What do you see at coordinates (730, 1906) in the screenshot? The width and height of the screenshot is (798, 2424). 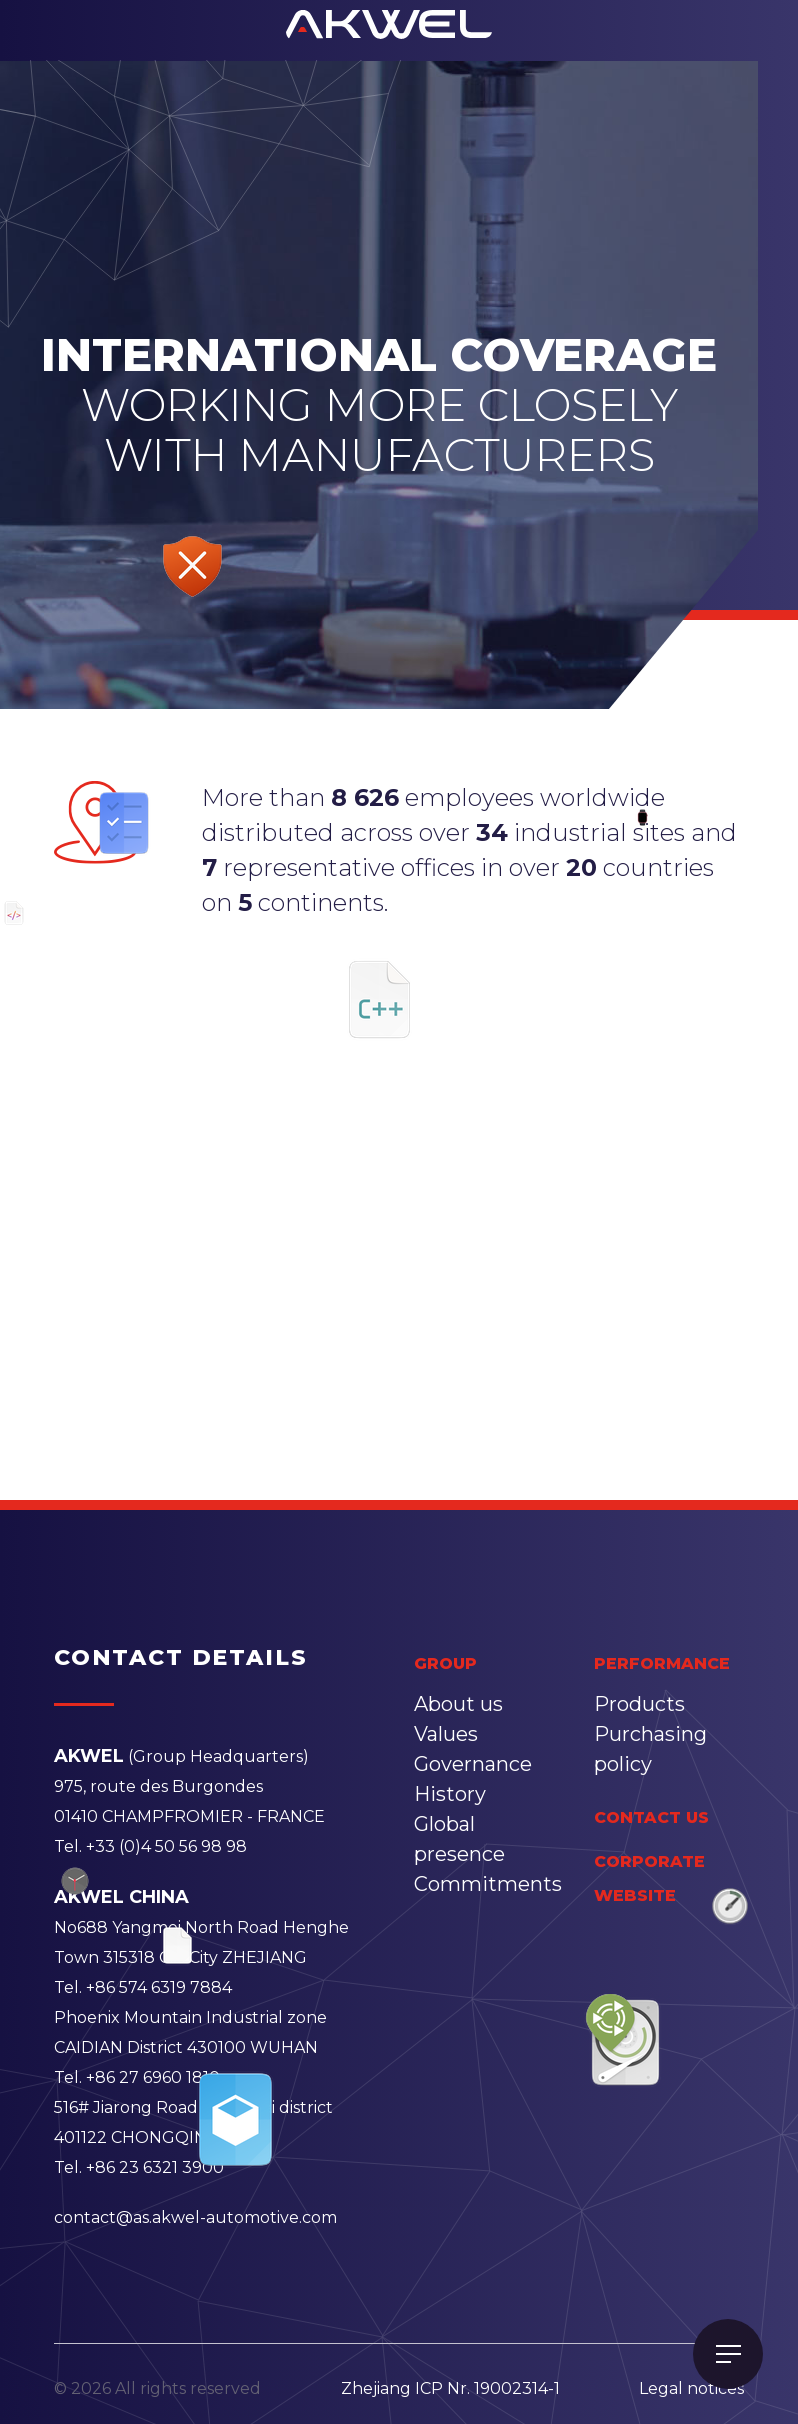 I see `open system profiler application` at bounding box center [730, 1906].